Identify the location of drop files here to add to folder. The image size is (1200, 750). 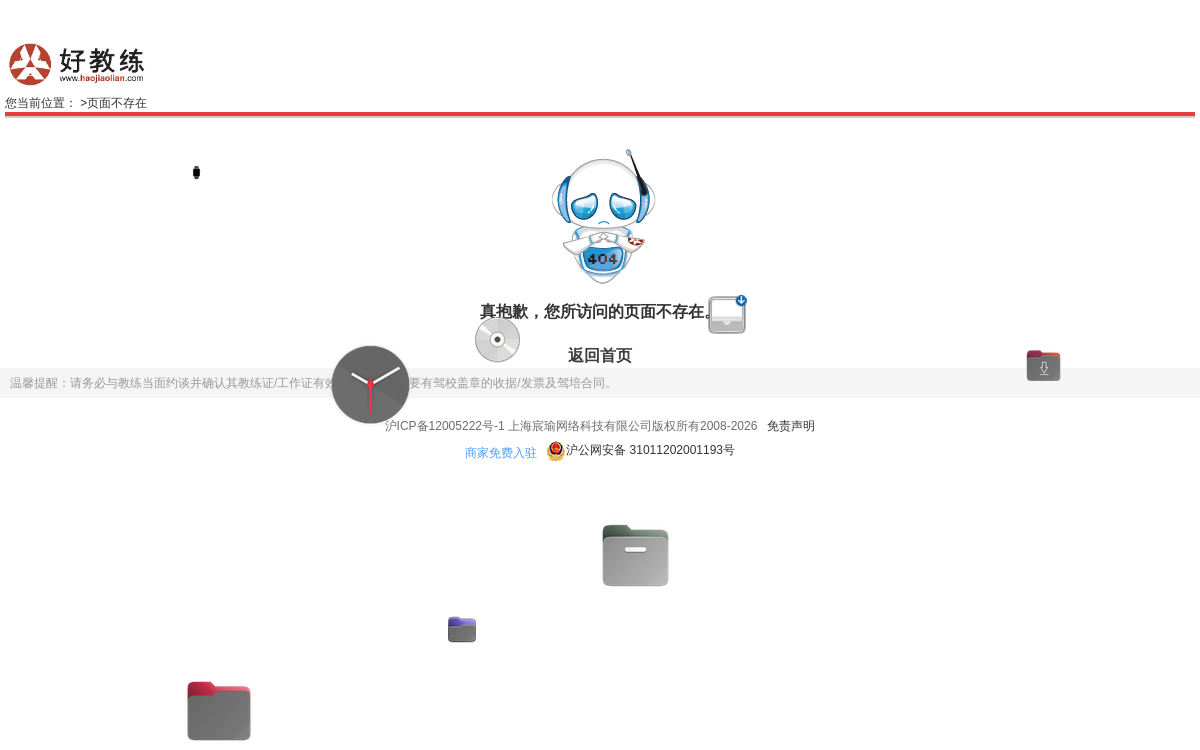
(462, 629).